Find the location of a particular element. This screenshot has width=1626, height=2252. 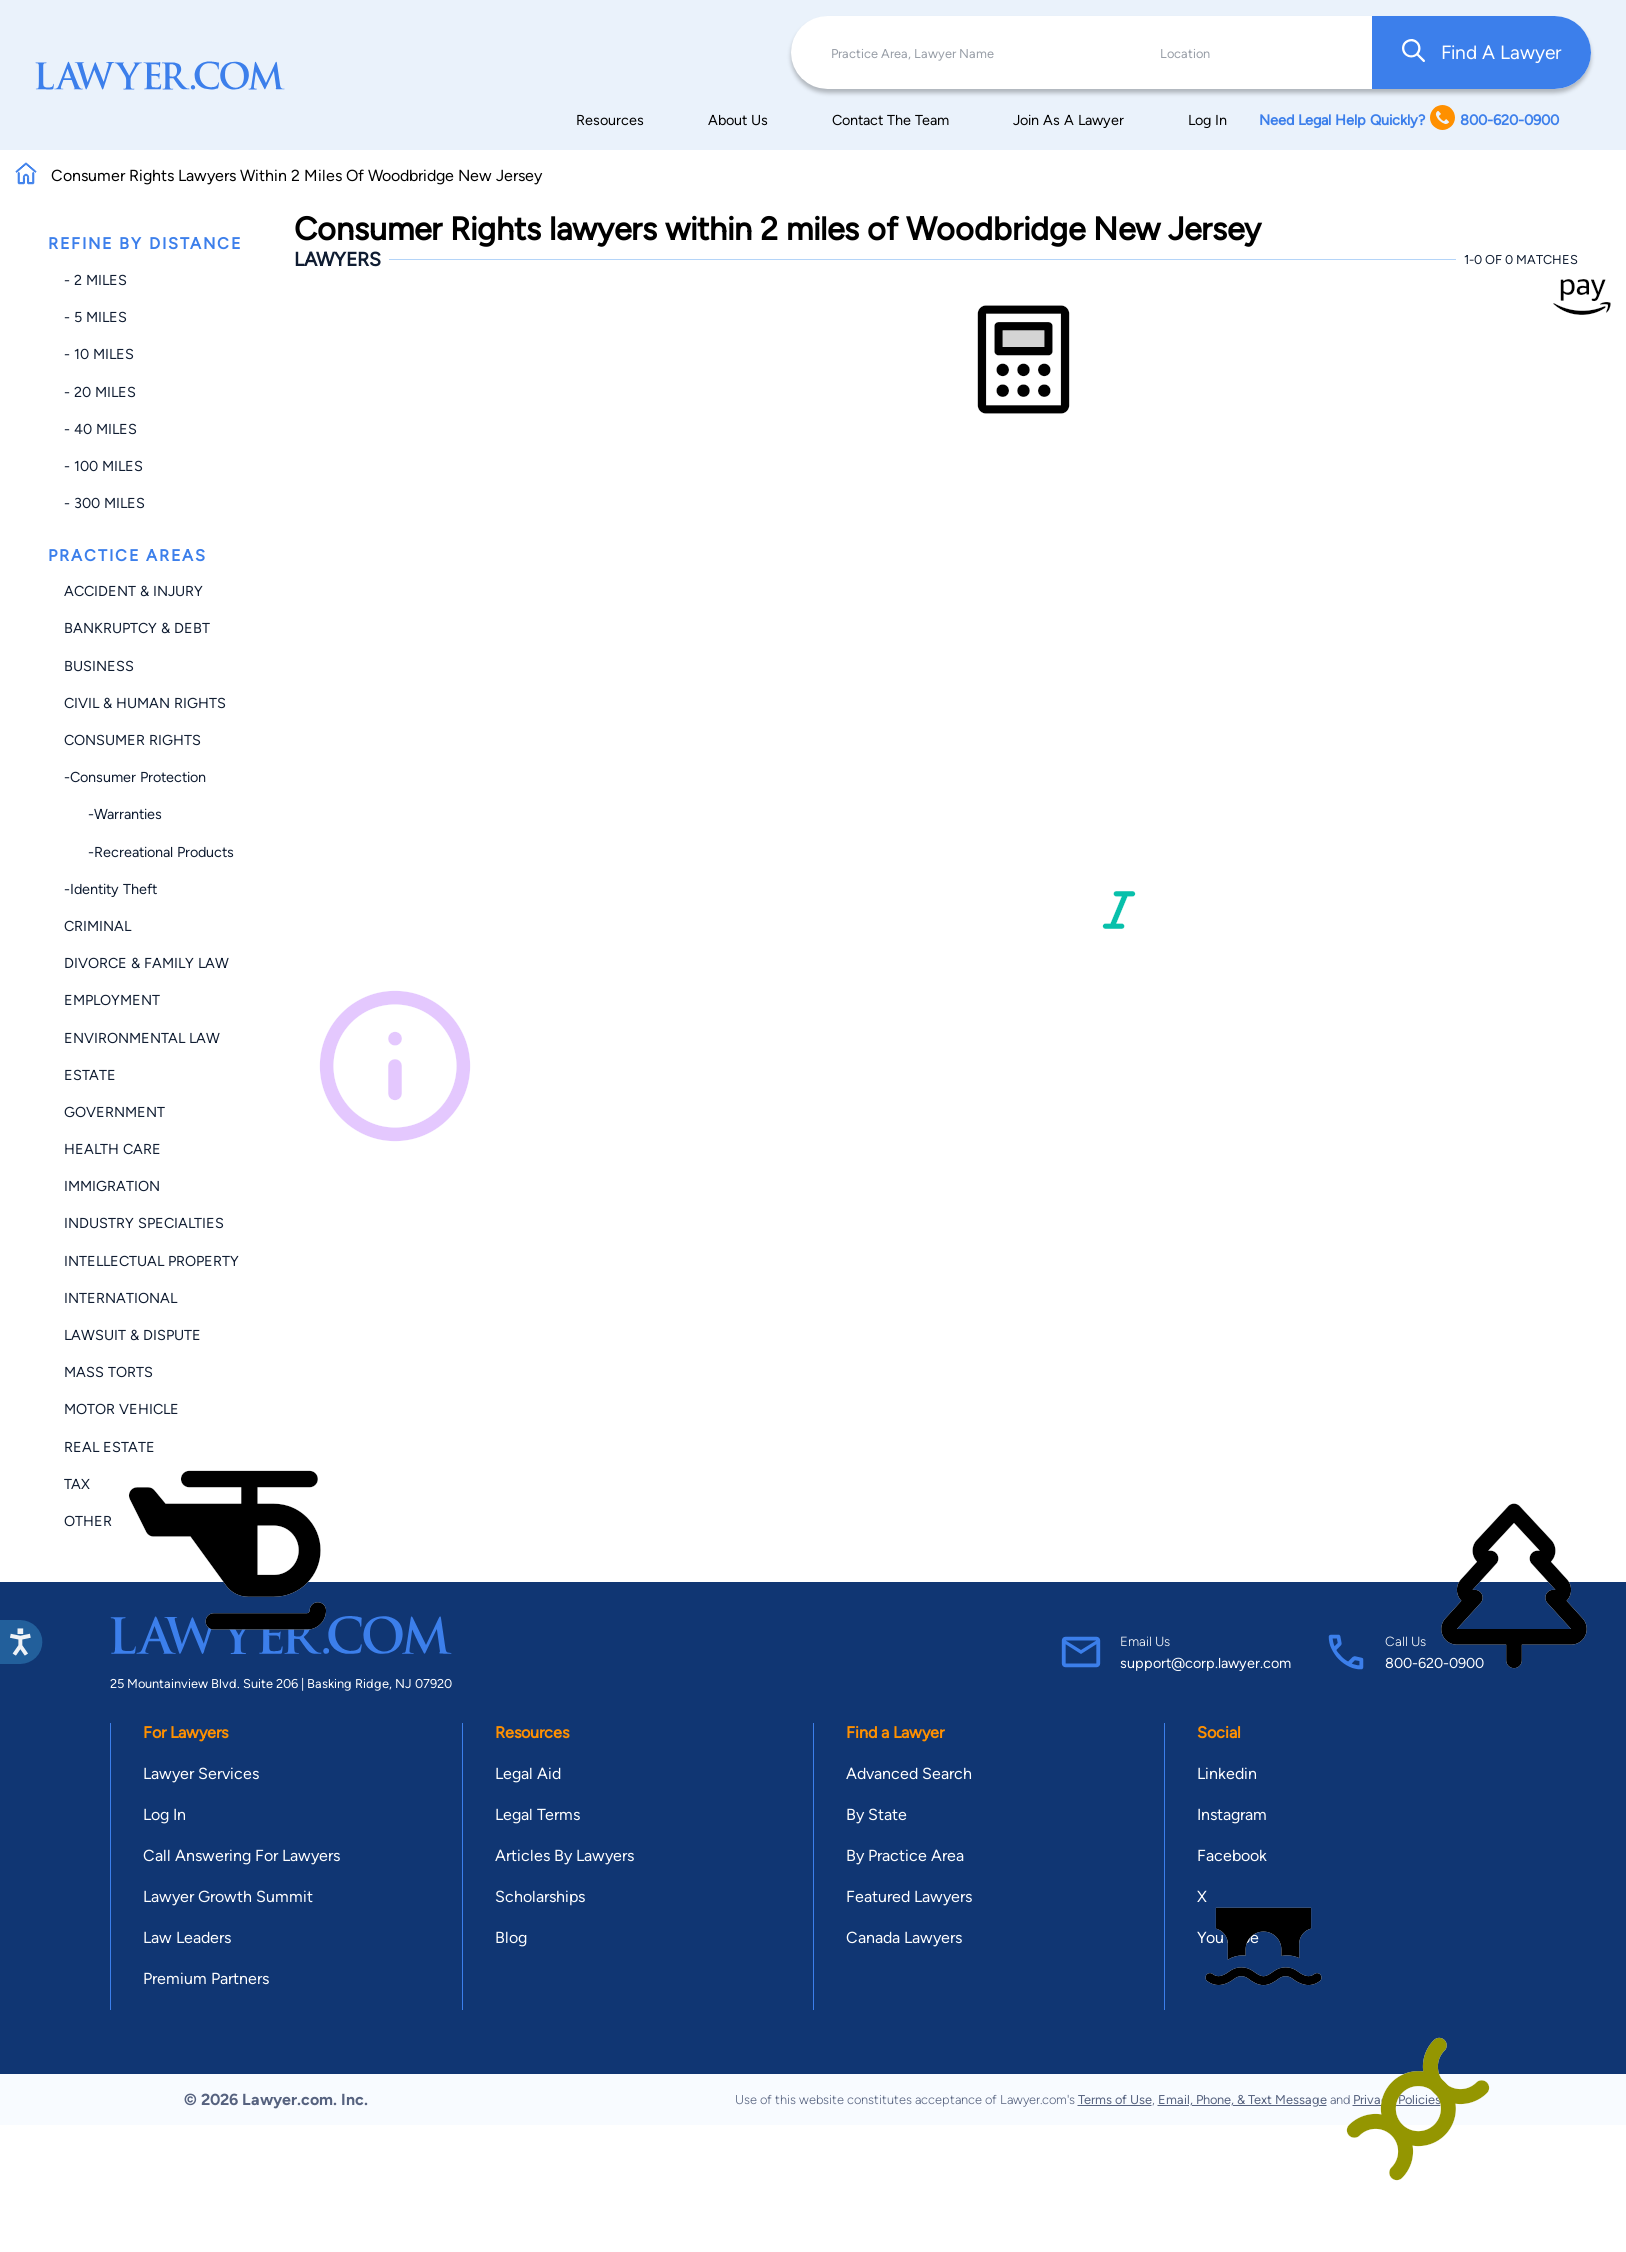

apply italic formatting to selected text is located at coordinates (1119, 910).